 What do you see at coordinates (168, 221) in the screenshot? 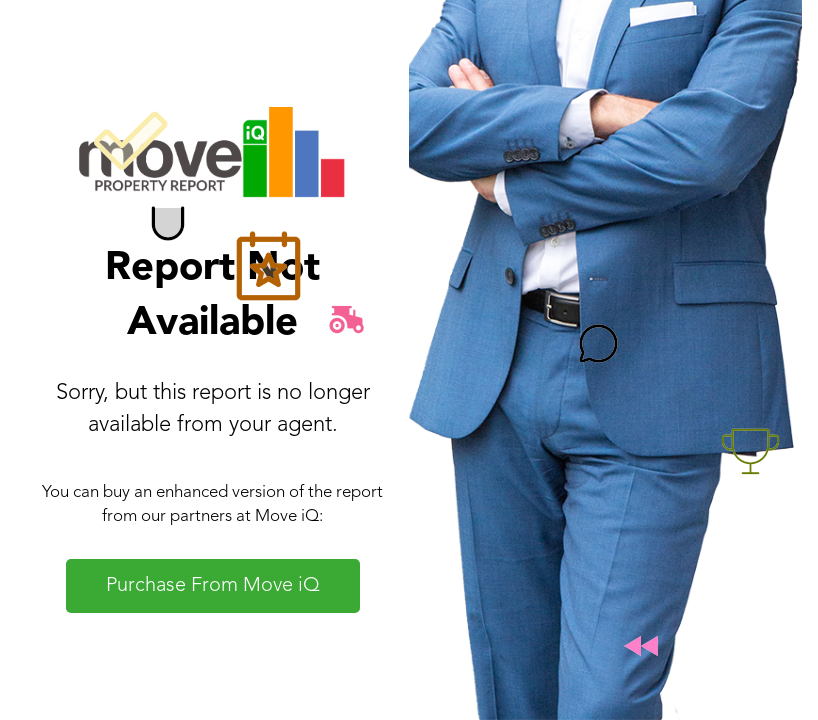
I see `combine or merge selected shapes` at bounding box center [168, 221].